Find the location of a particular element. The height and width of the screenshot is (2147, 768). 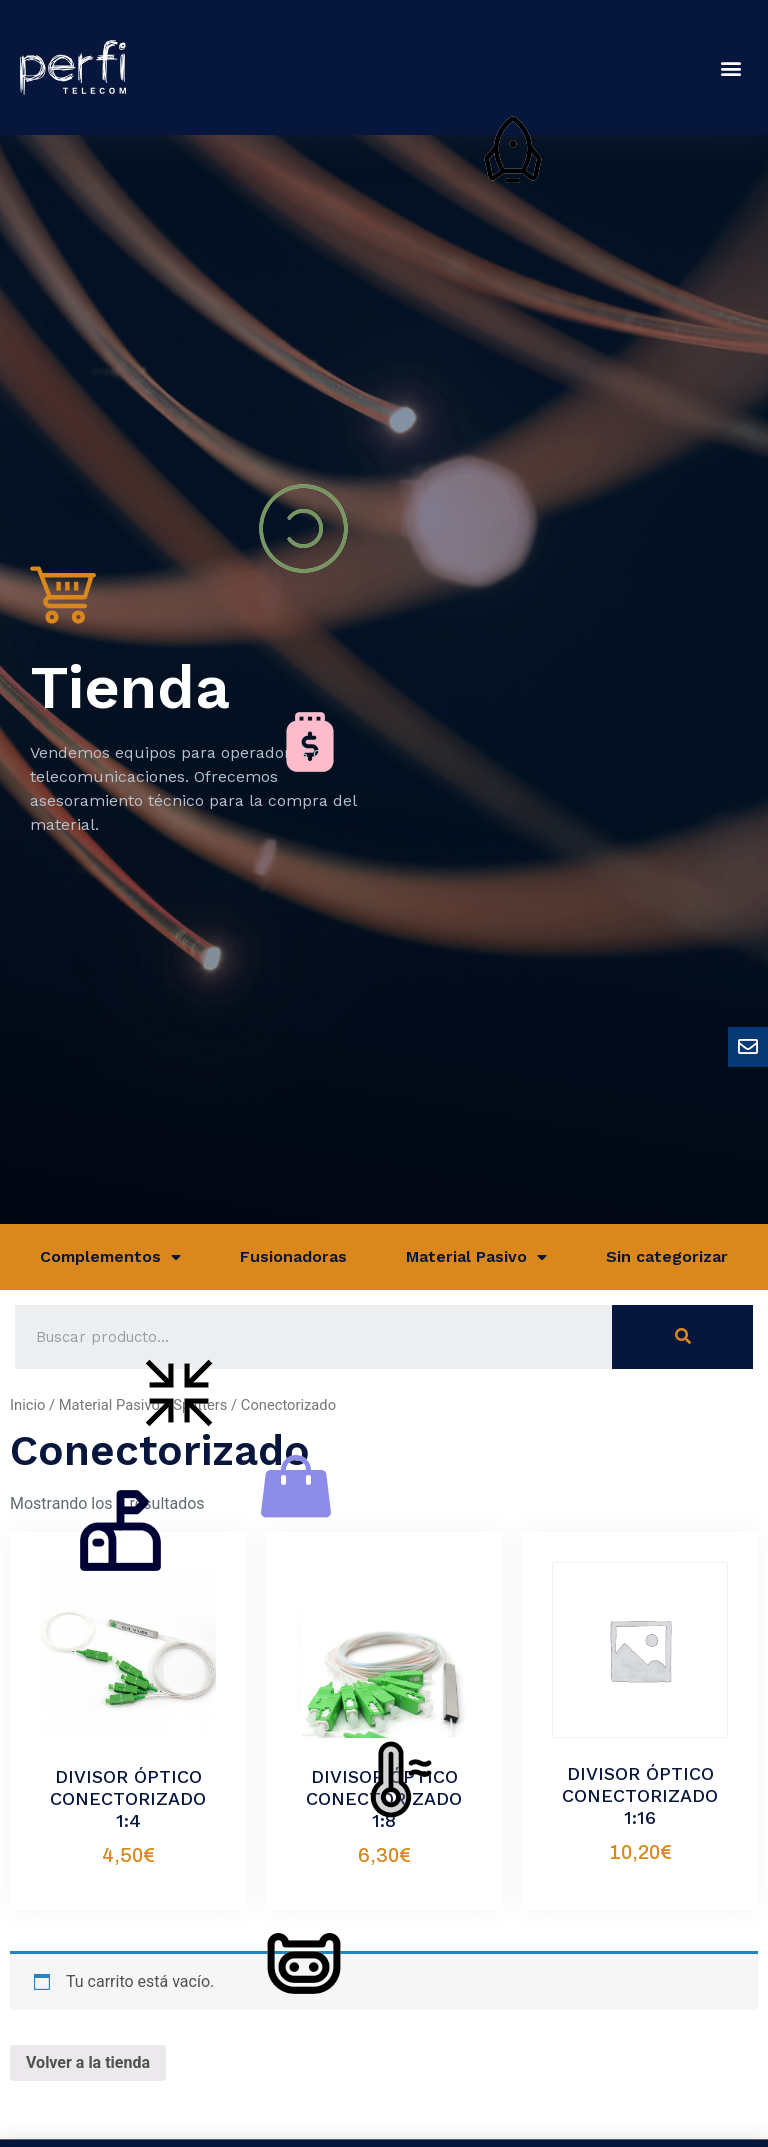

view your shopping bag is located at coordinates (296, 1490).